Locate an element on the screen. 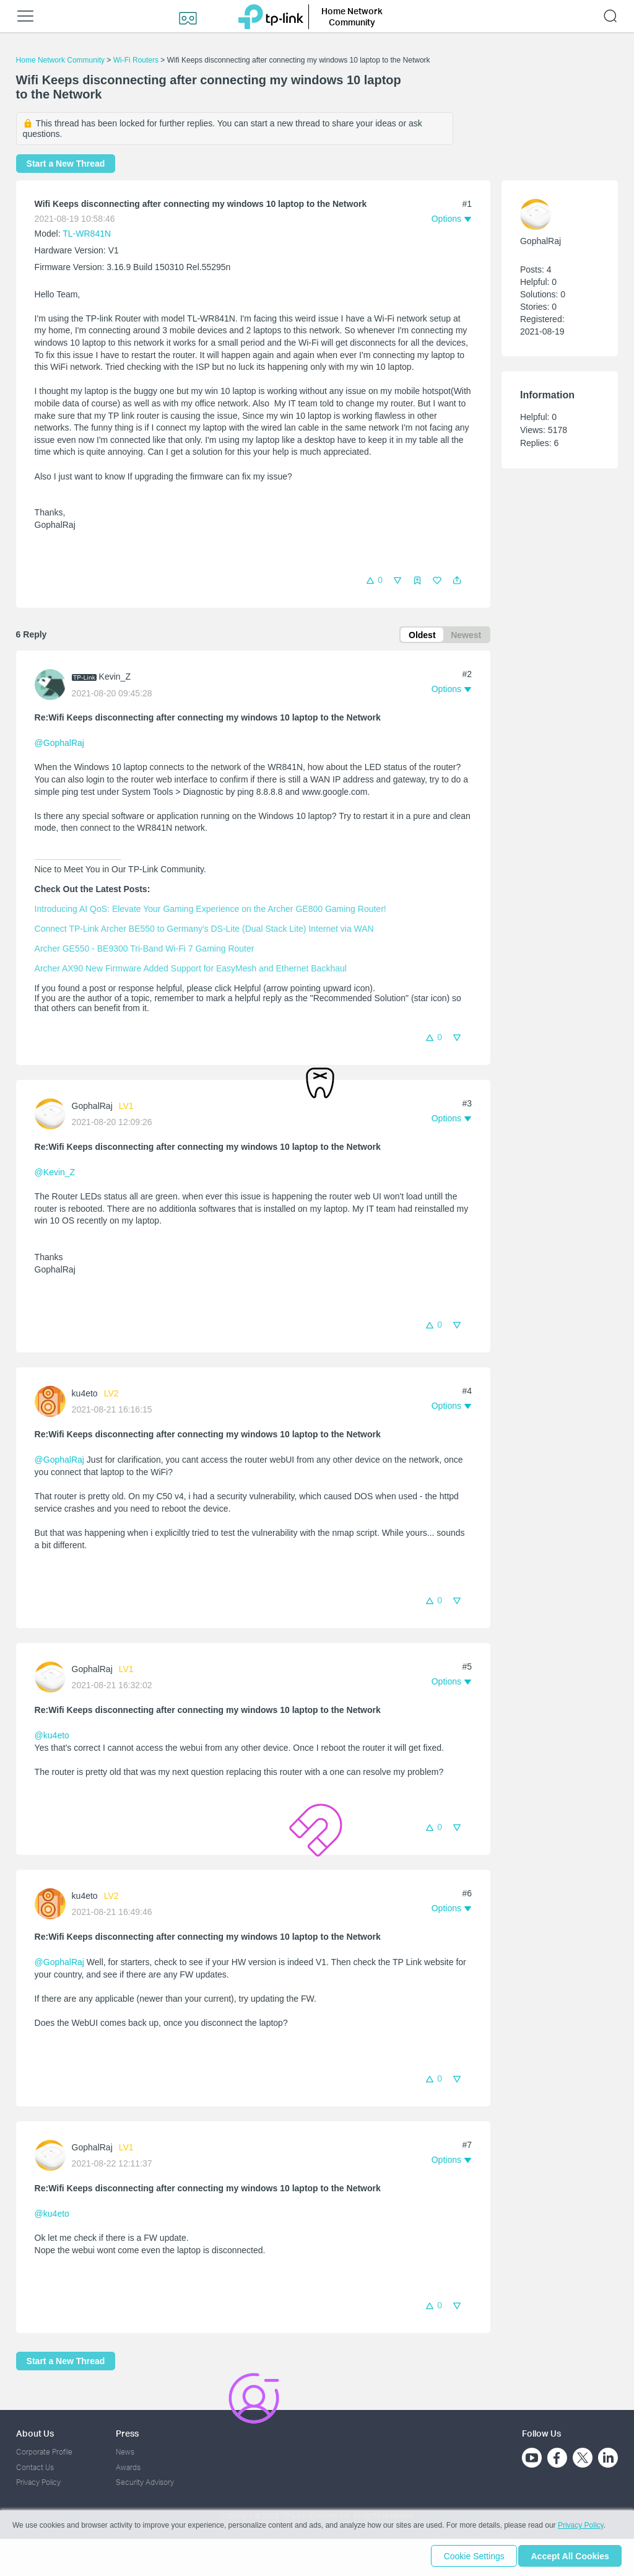  launch a virtual reality experience is located at coordinates (188, 18).